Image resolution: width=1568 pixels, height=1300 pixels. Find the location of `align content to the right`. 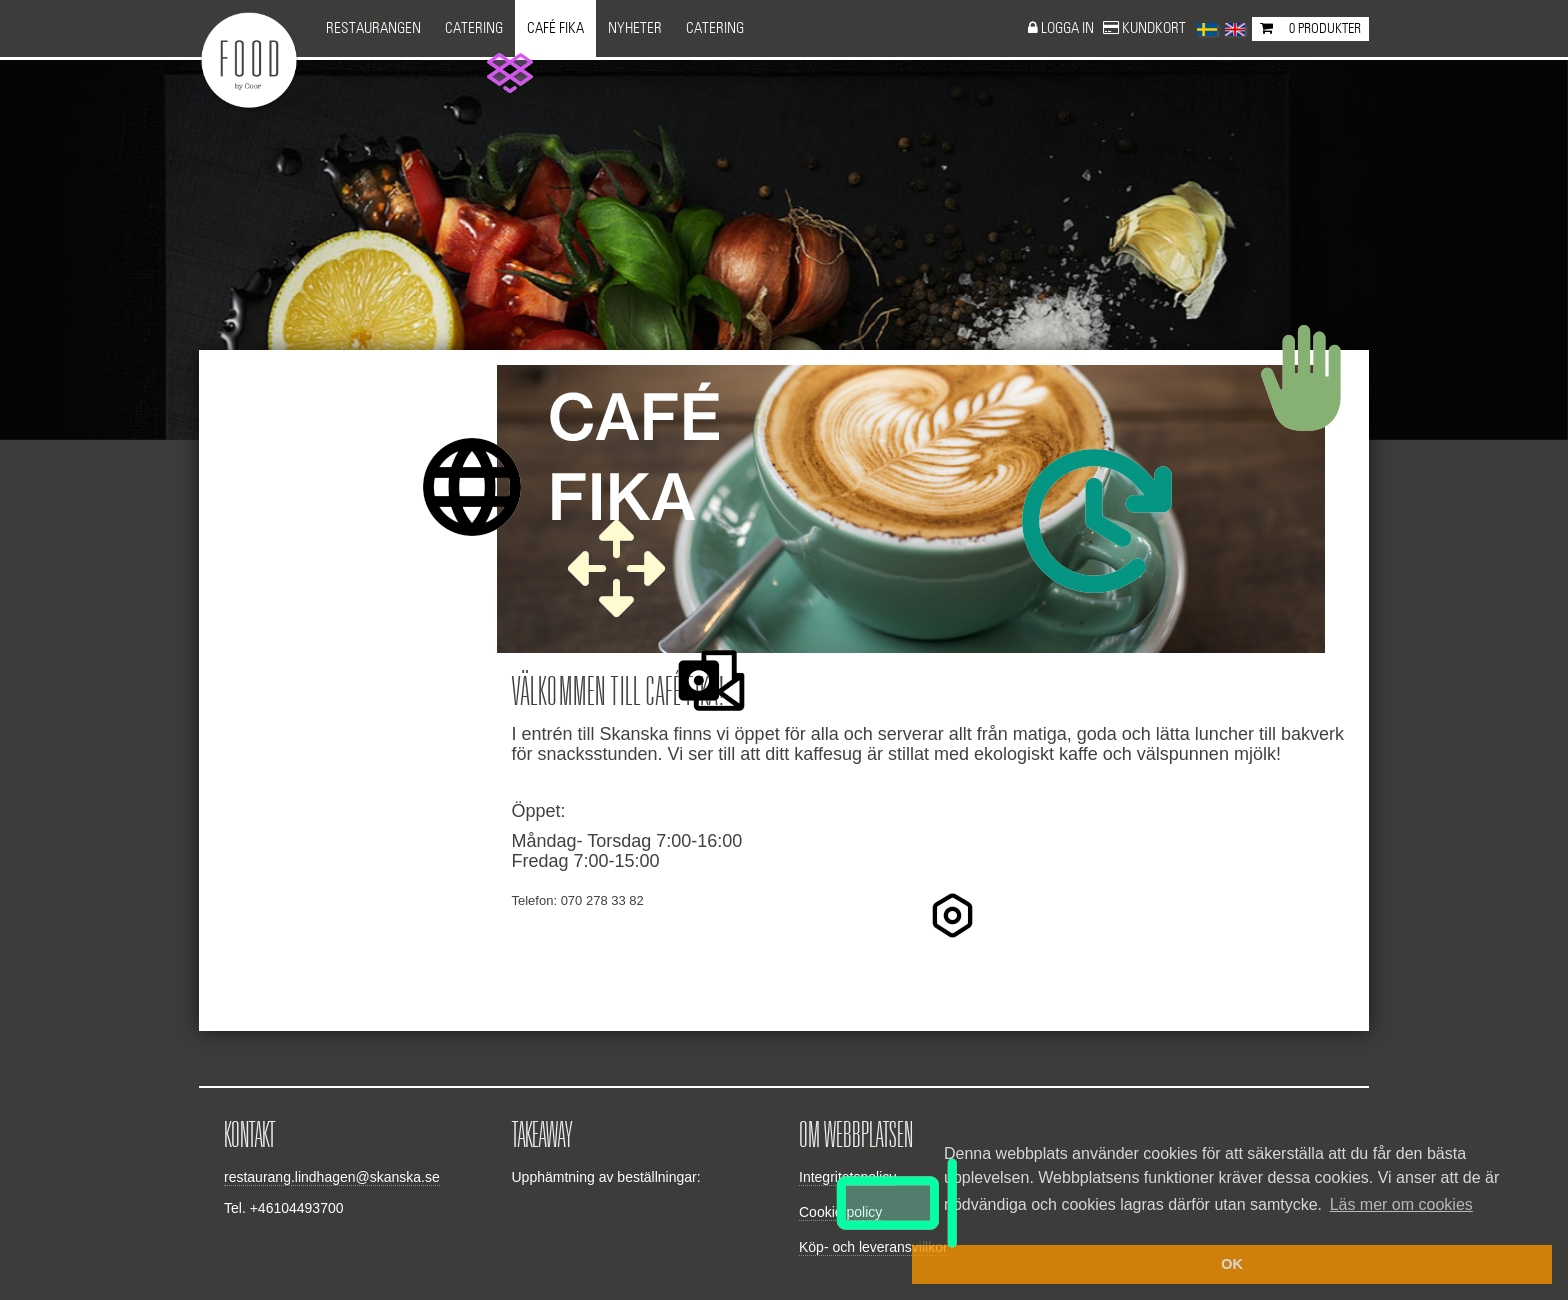

align content to the right is located at coordinates (899, 1203).